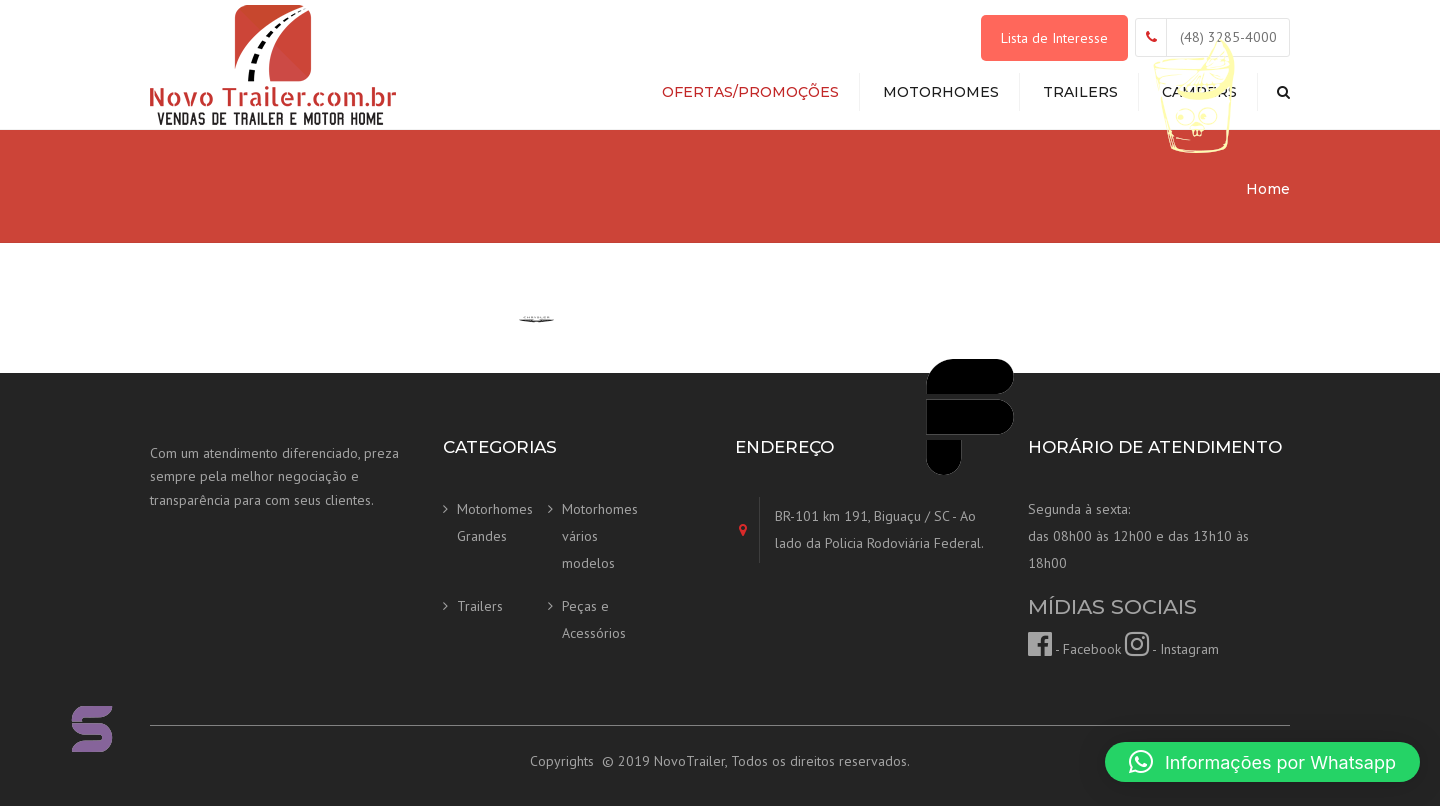  What do you see at coordinates (1194, 96) in the screenshot?
I see `gin web framework logo` at bounding box center [1194, 96].